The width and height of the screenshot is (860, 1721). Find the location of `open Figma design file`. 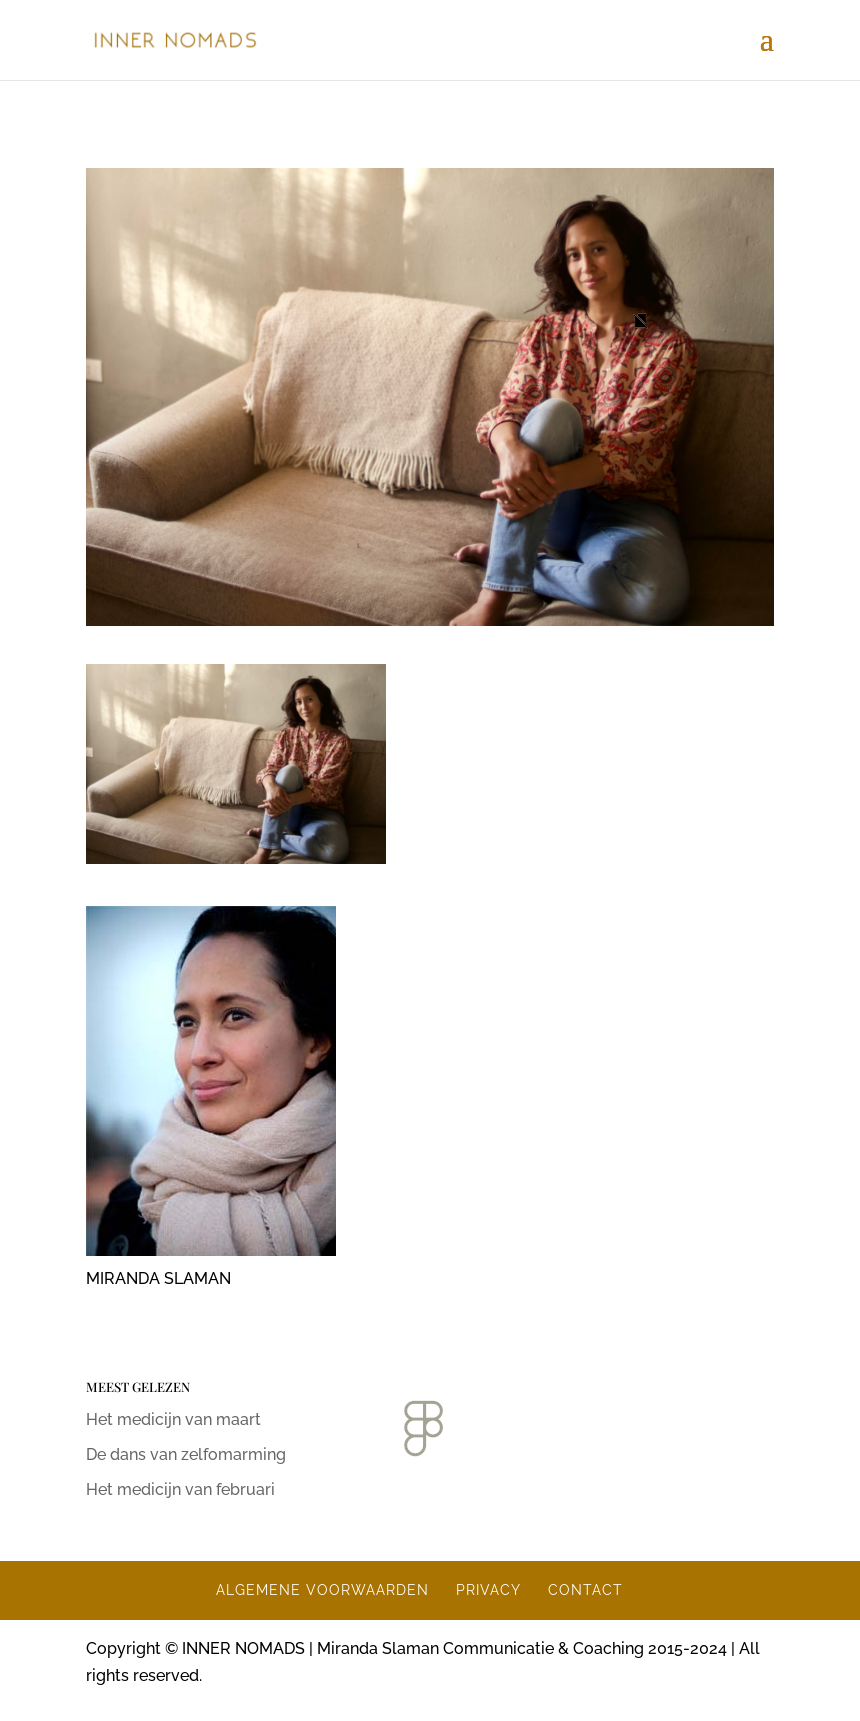

open Figma design file is located at coordinates (422, 1427).